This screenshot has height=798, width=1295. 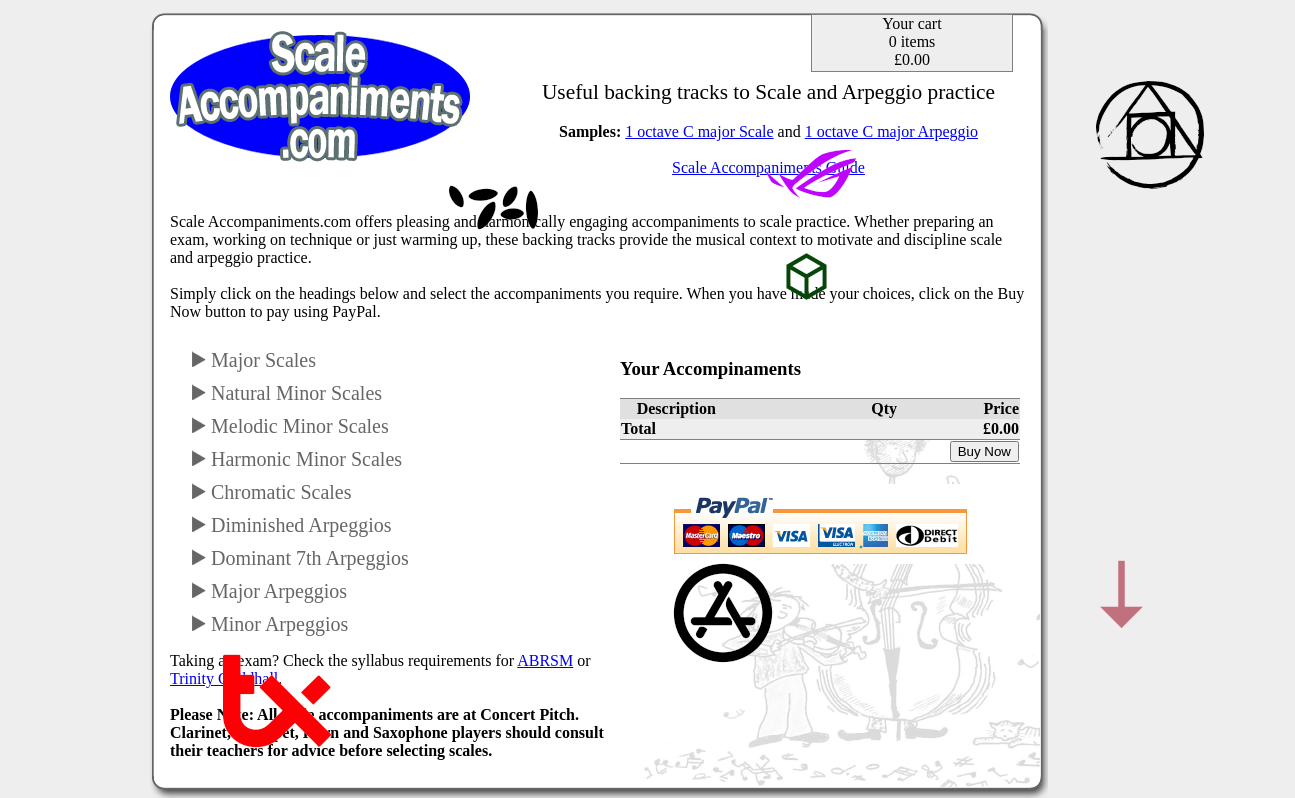 What do you see at coordinates (1150, 135) in the screenshot?
I see `postcss css processing tool logo` at bounding box center [1150, 135].